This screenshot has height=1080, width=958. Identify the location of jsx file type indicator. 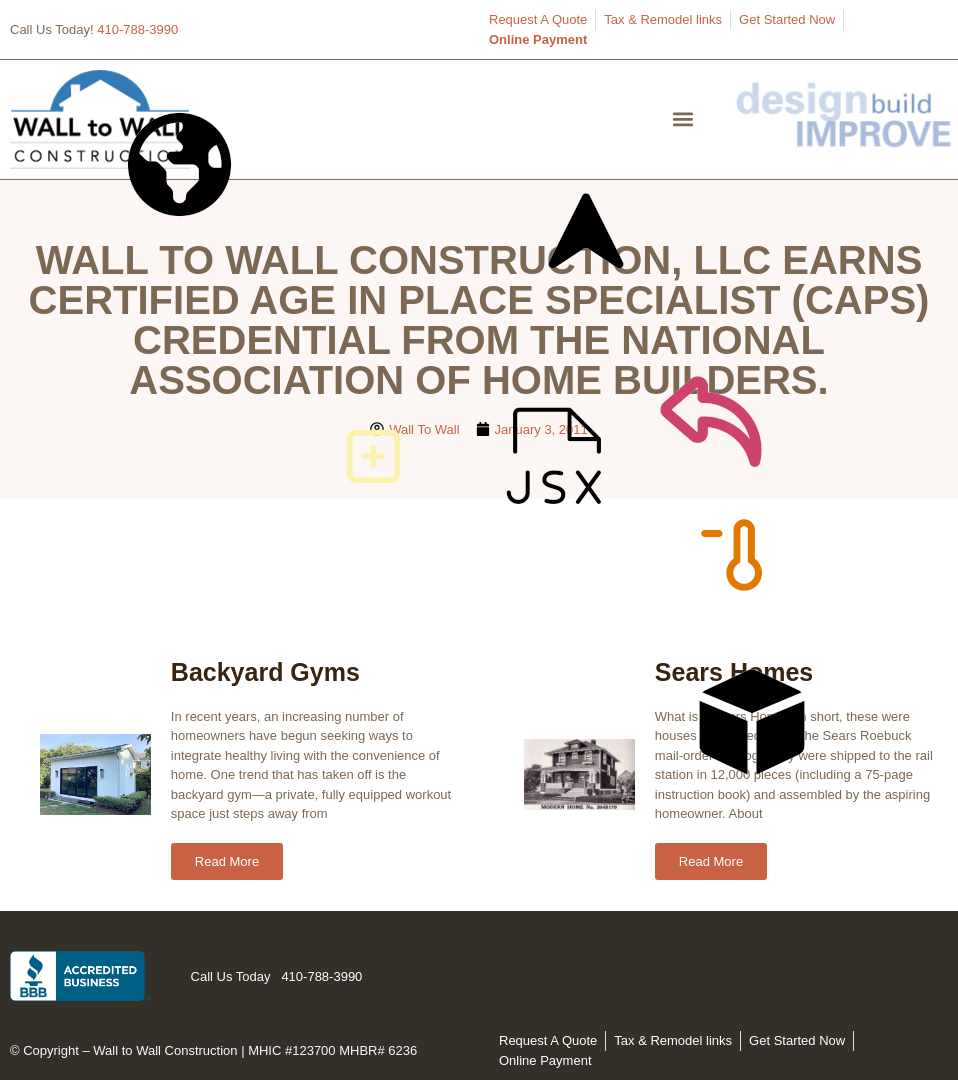
(557, 460).